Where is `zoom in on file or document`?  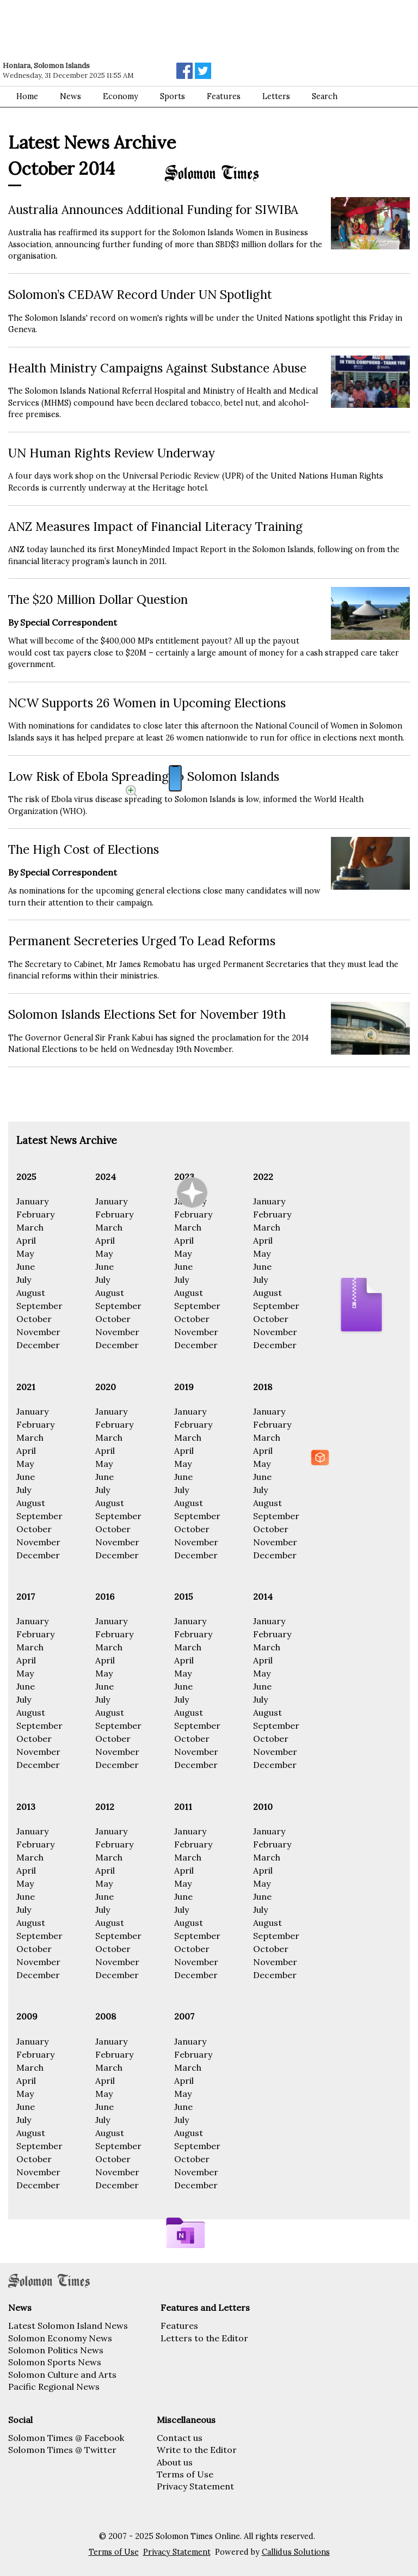 zoom in on file or document is located at coordinates (131, 791).